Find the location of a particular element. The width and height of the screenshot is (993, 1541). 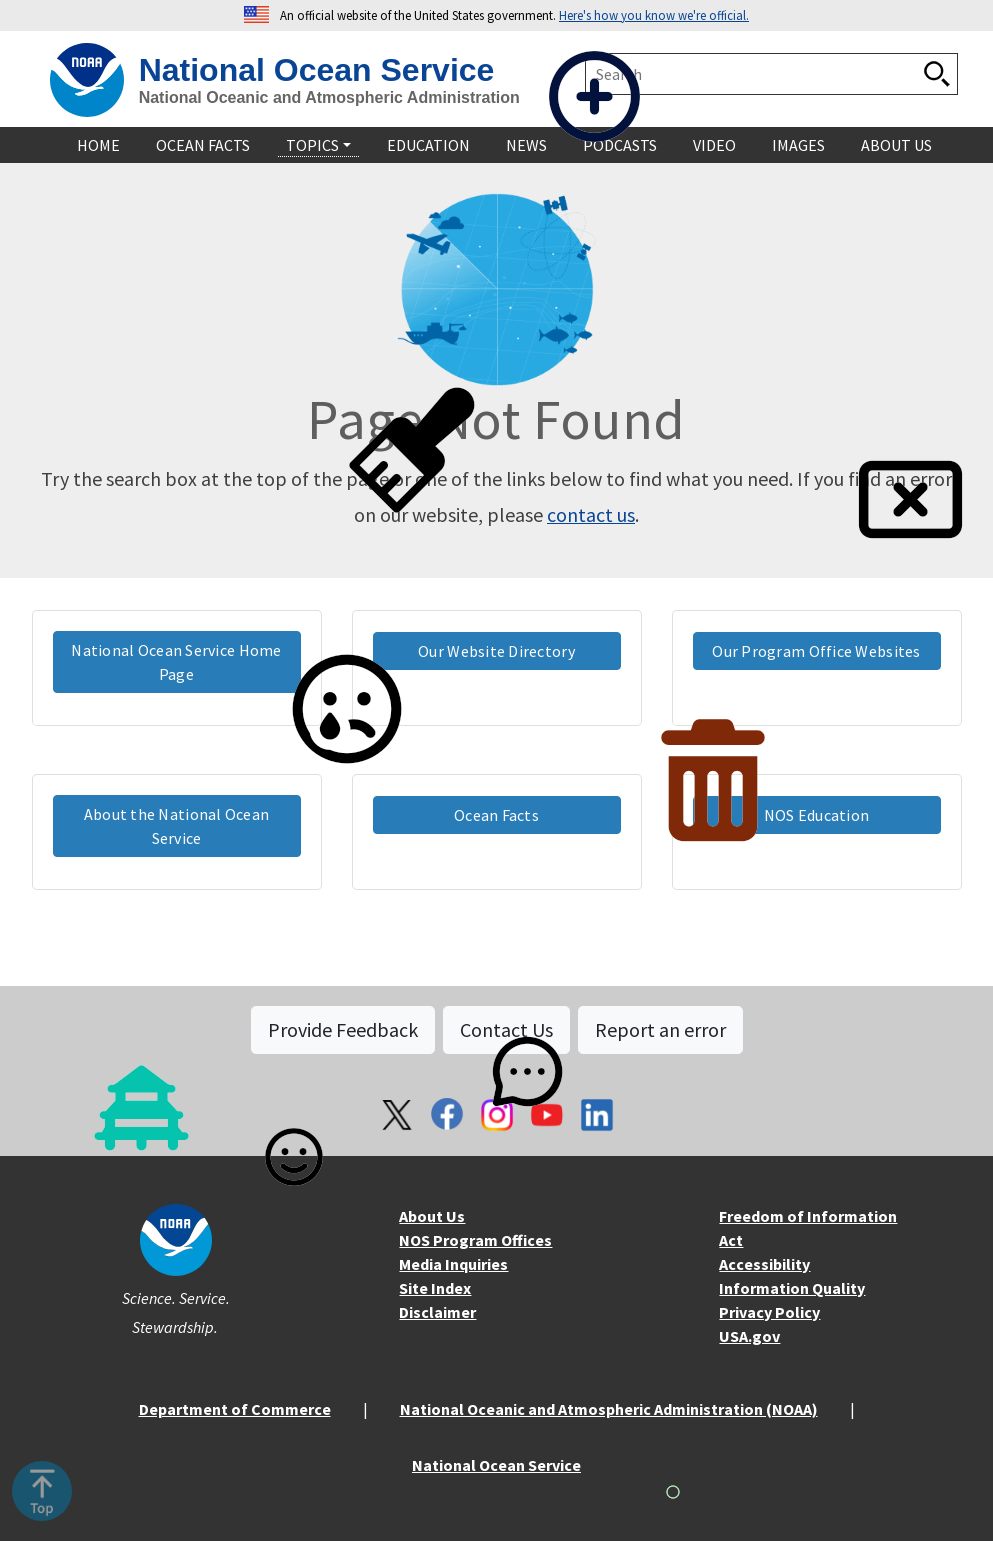

indicates a buddhist temple or vihara location is located at coordinates (141, 1108).